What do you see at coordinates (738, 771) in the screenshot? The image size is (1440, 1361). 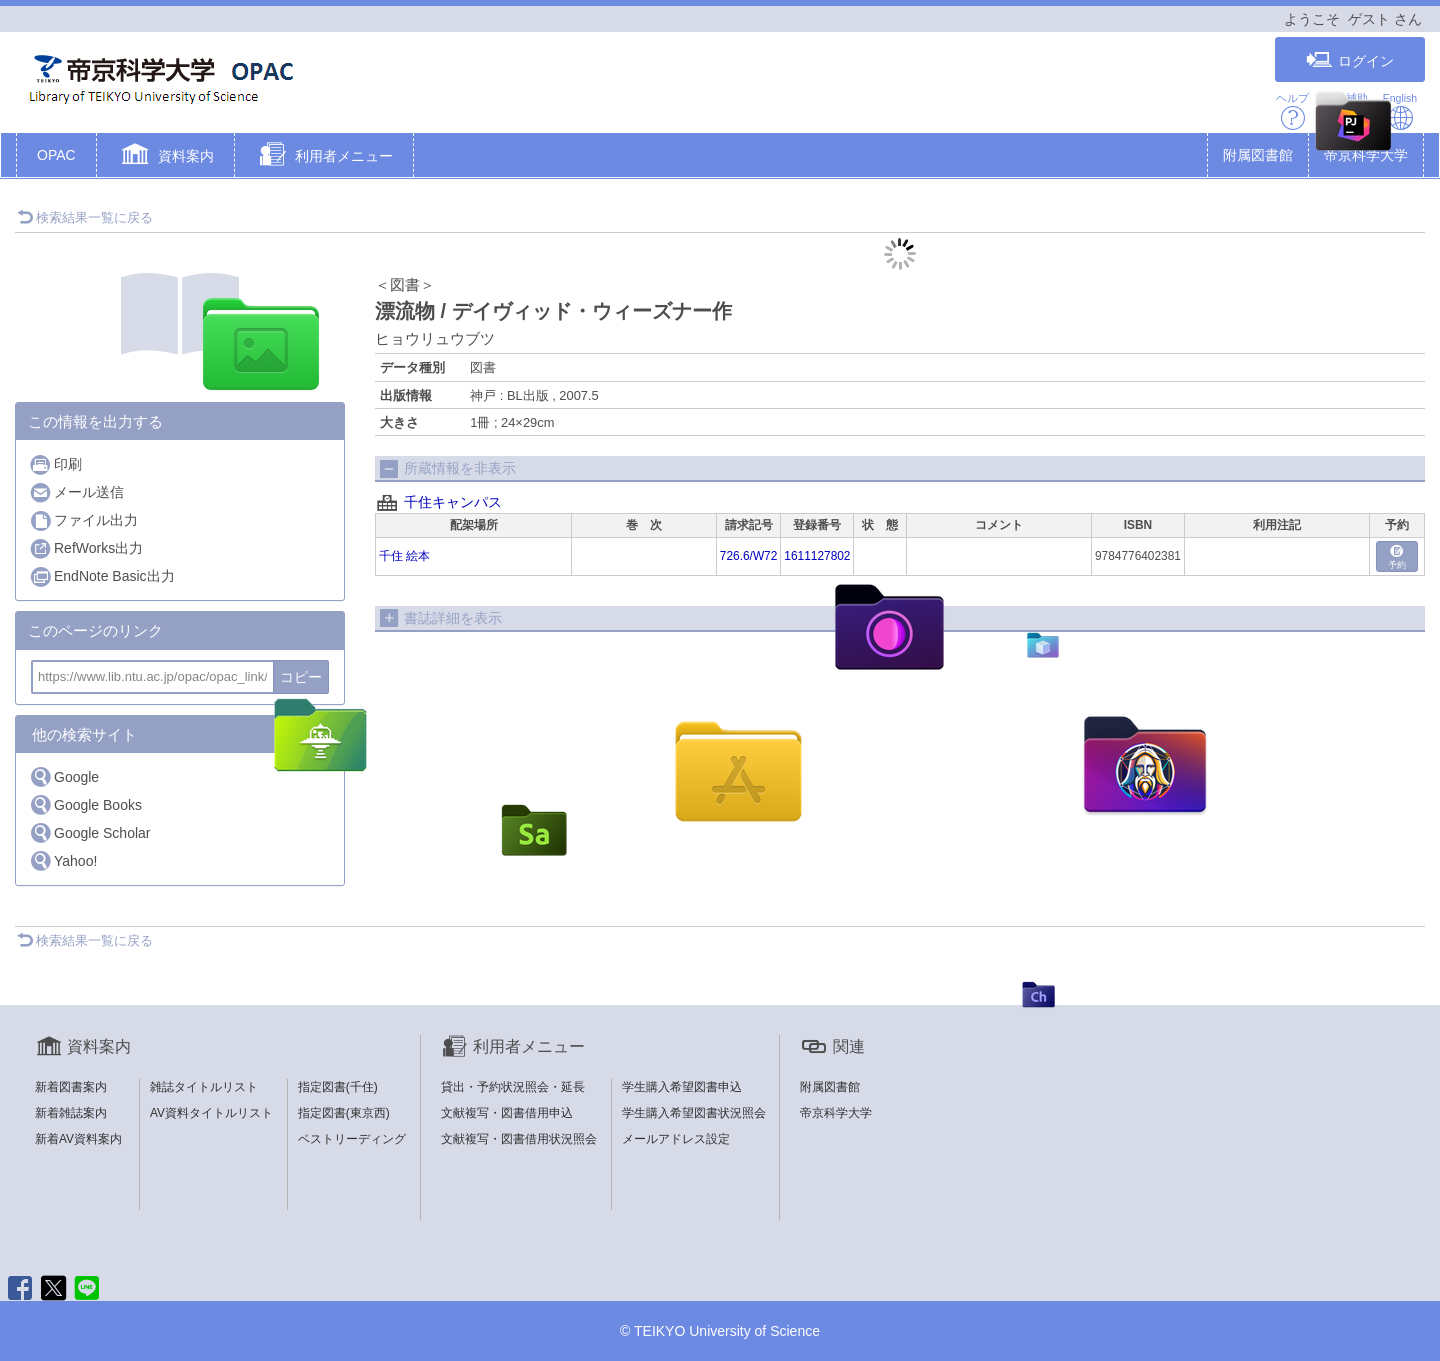 I see `open templates folder` at bounding box center [738, 771].